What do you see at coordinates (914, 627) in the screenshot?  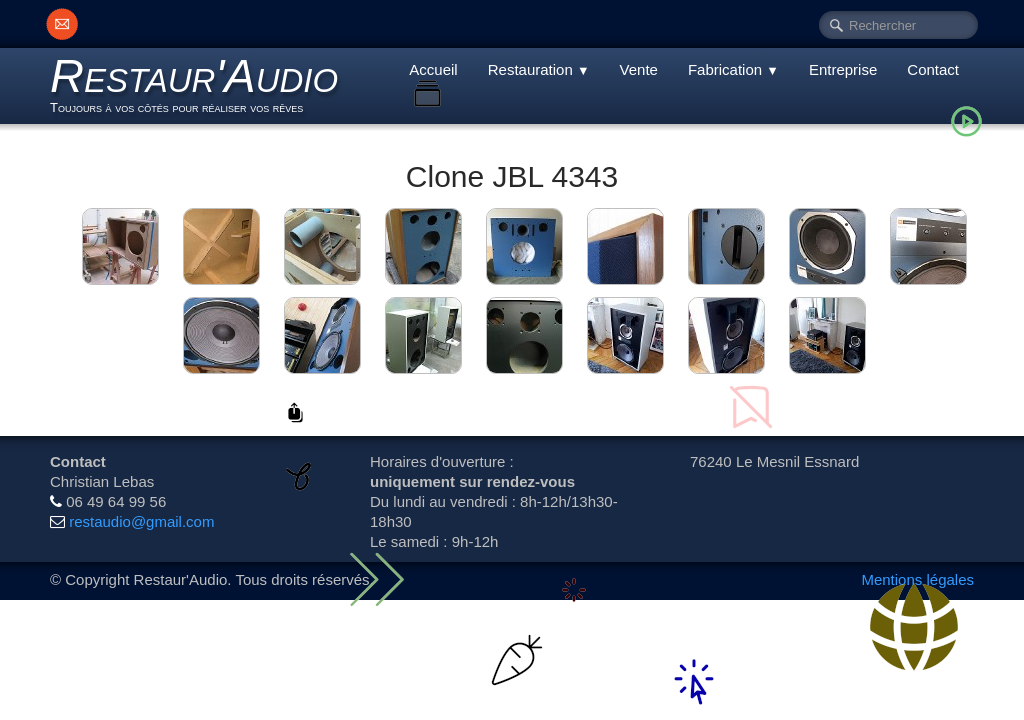 I see `access global or international settings` at bounding box center [914, 627].